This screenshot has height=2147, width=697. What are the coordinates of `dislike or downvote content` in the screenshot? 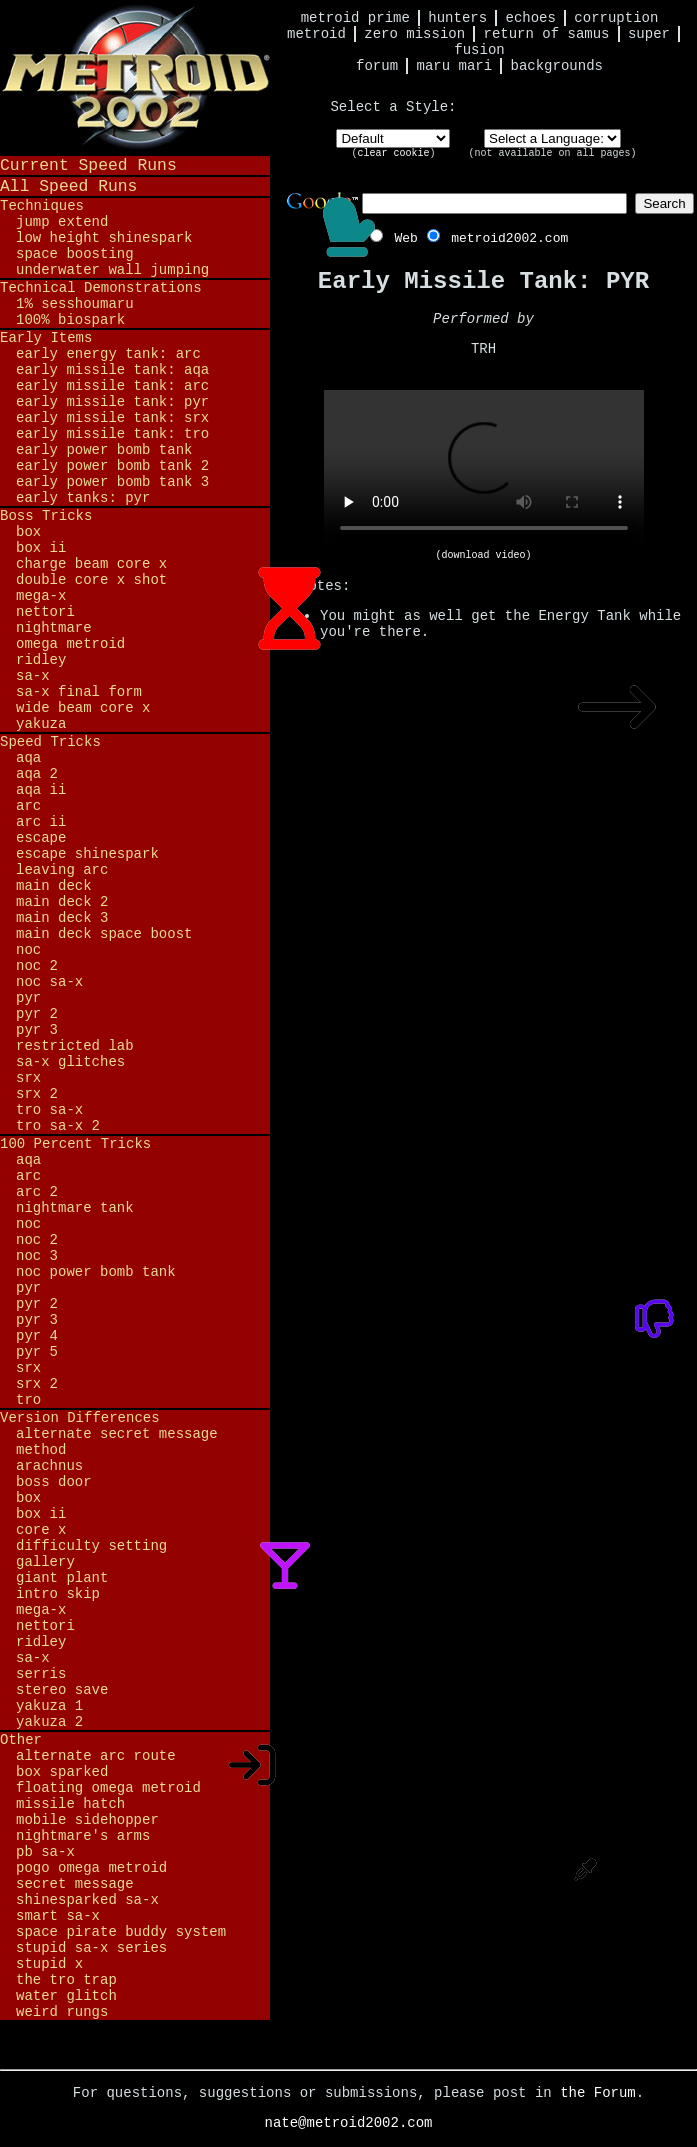 It's located at (655, 1317).